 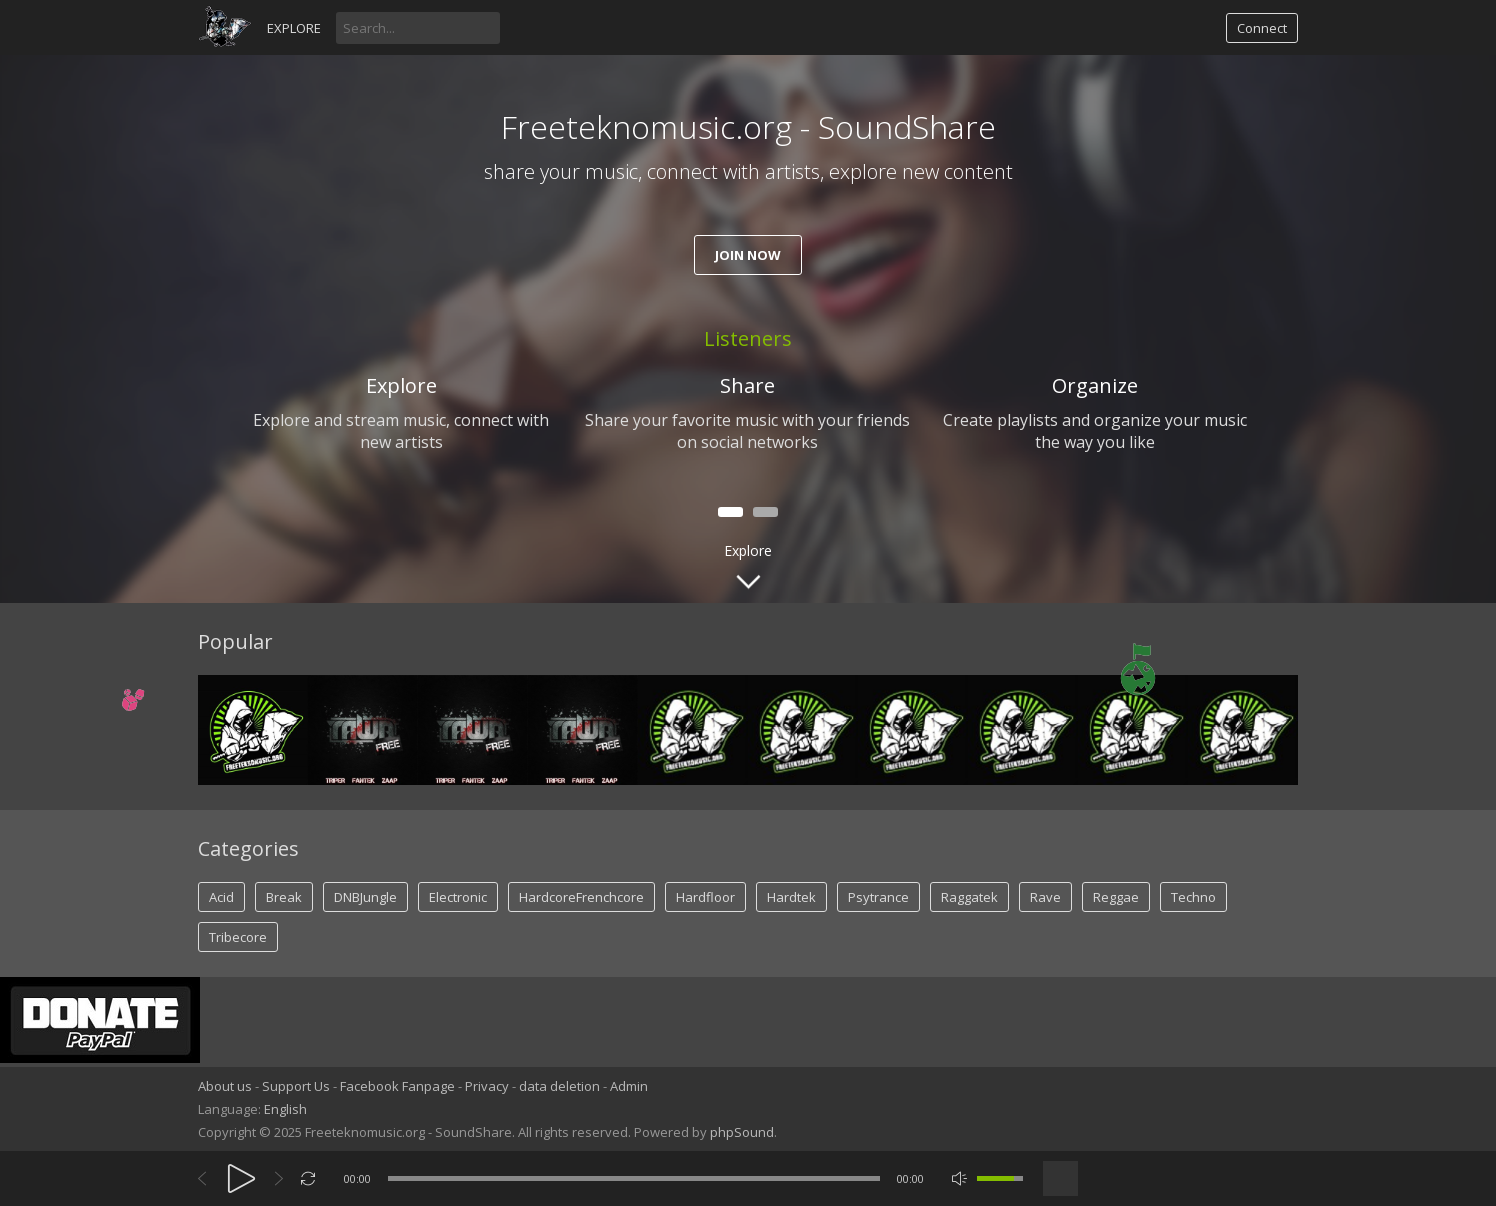 What do you see at coordinates (1138, 669) in the screenshot?
I see `conquer or claim a planet in a strategy game` at bounding box center [1138, 669].